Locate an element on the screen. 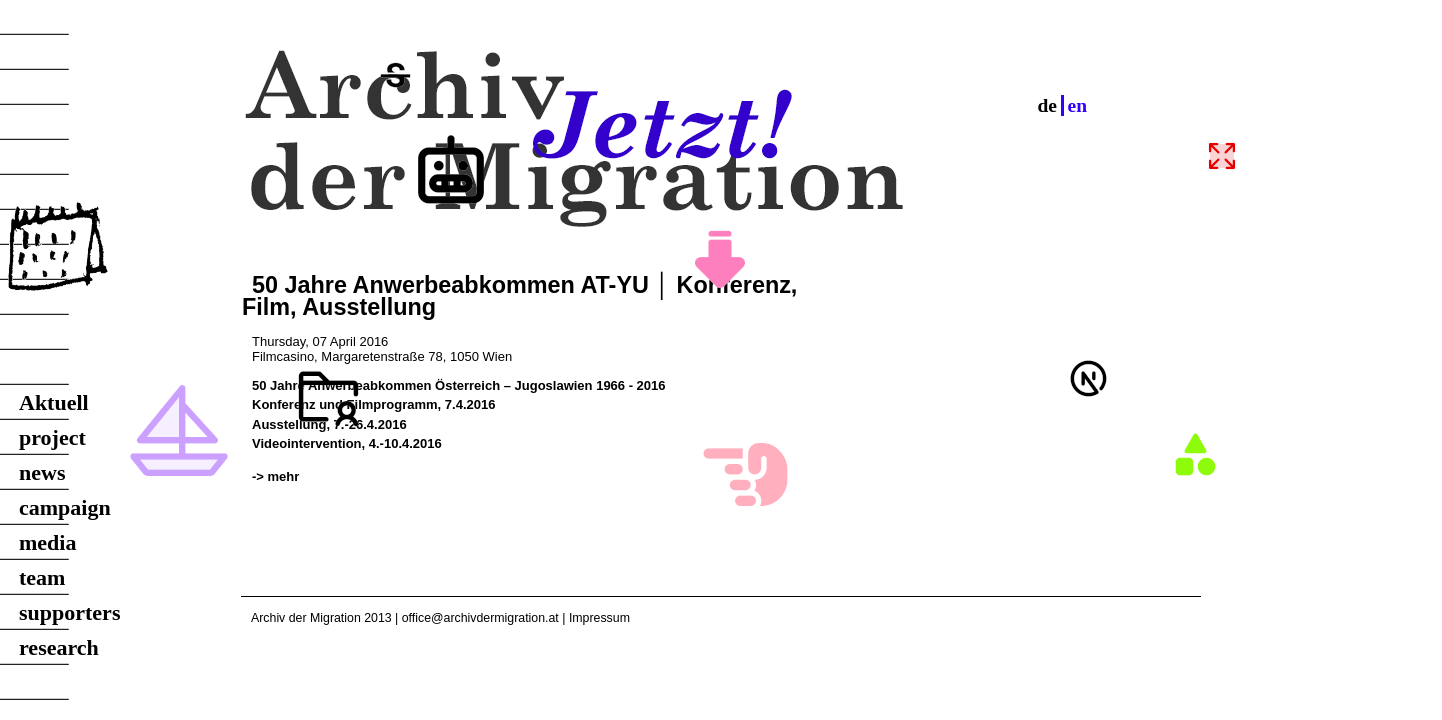 Image resolution: width=1442 pixels, height=720 pixels. expand to fullscreen mode is located at coordinates (1222, 156).